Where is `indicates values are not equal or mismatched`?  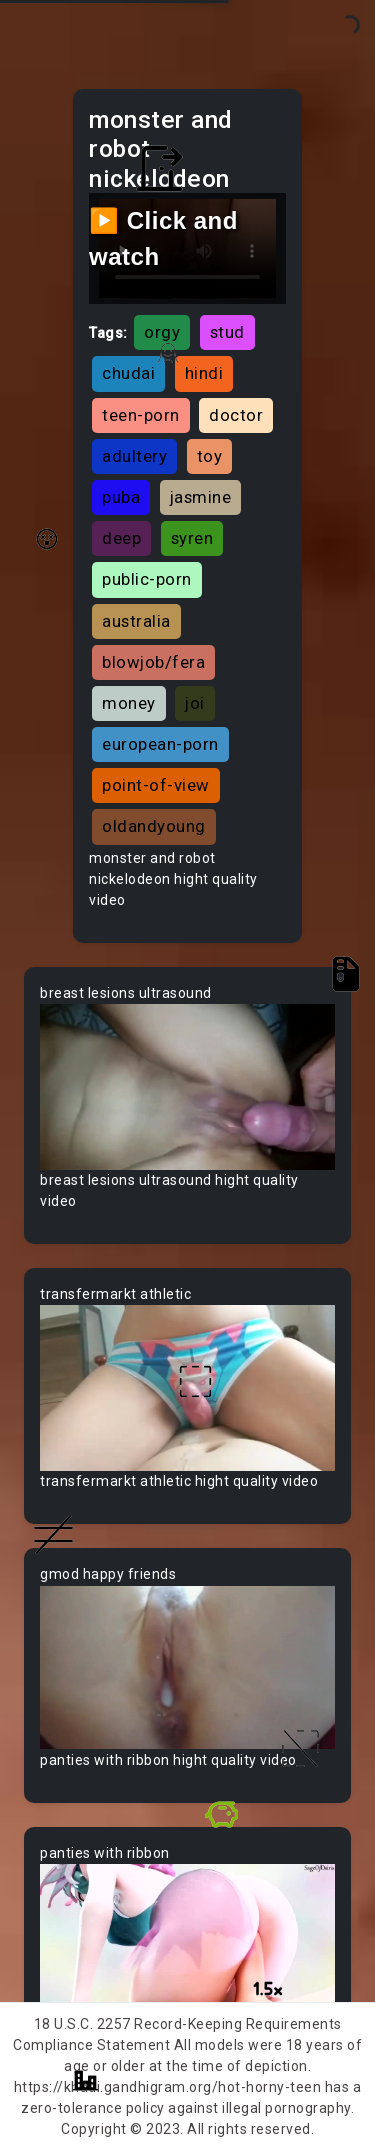 indicates values are not equal or mismatched is located at coordinates (53, 1534).